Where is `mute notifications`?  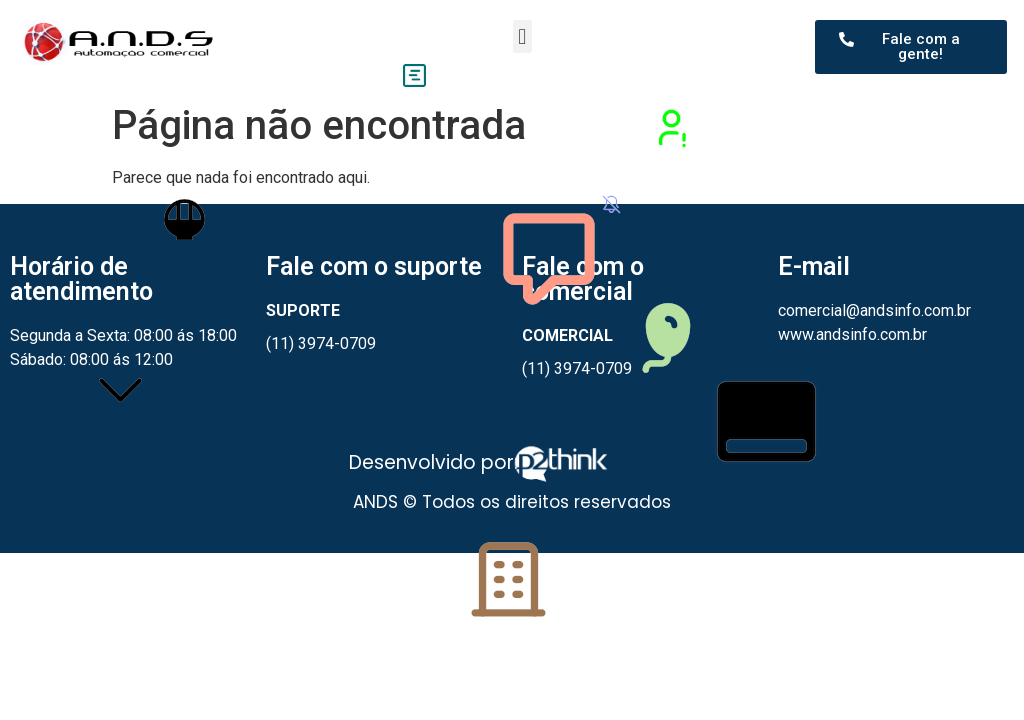
mute notifications is located at coordinates (611, 204).